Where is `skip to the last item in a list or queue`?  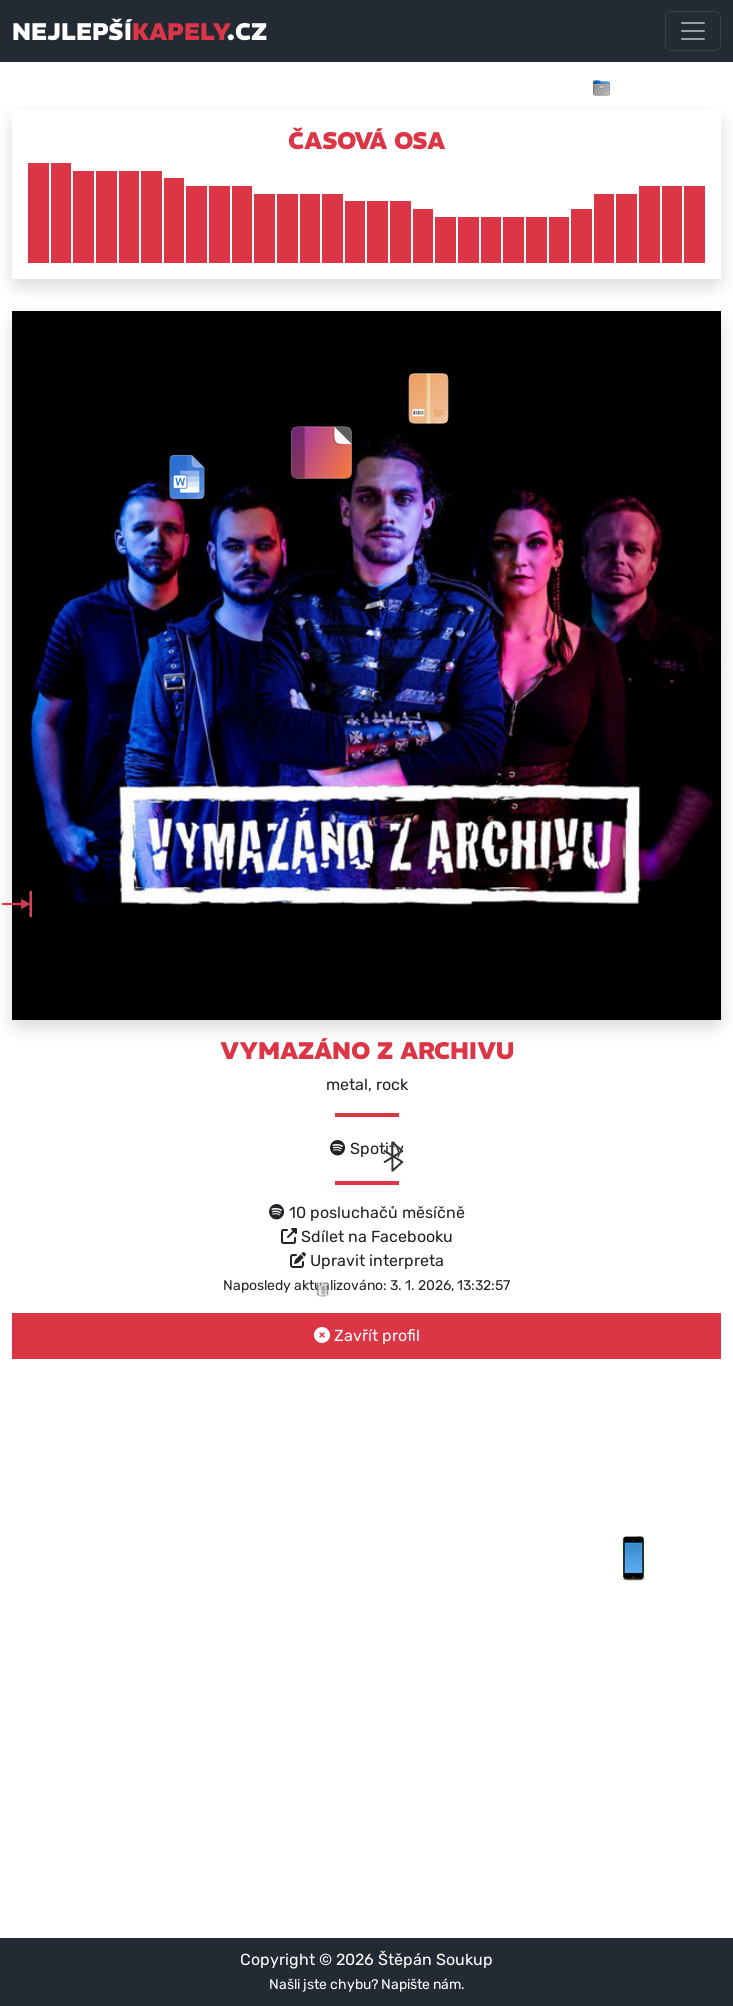 skip to the last item in a list or queue is located at coordinates (17, 904).